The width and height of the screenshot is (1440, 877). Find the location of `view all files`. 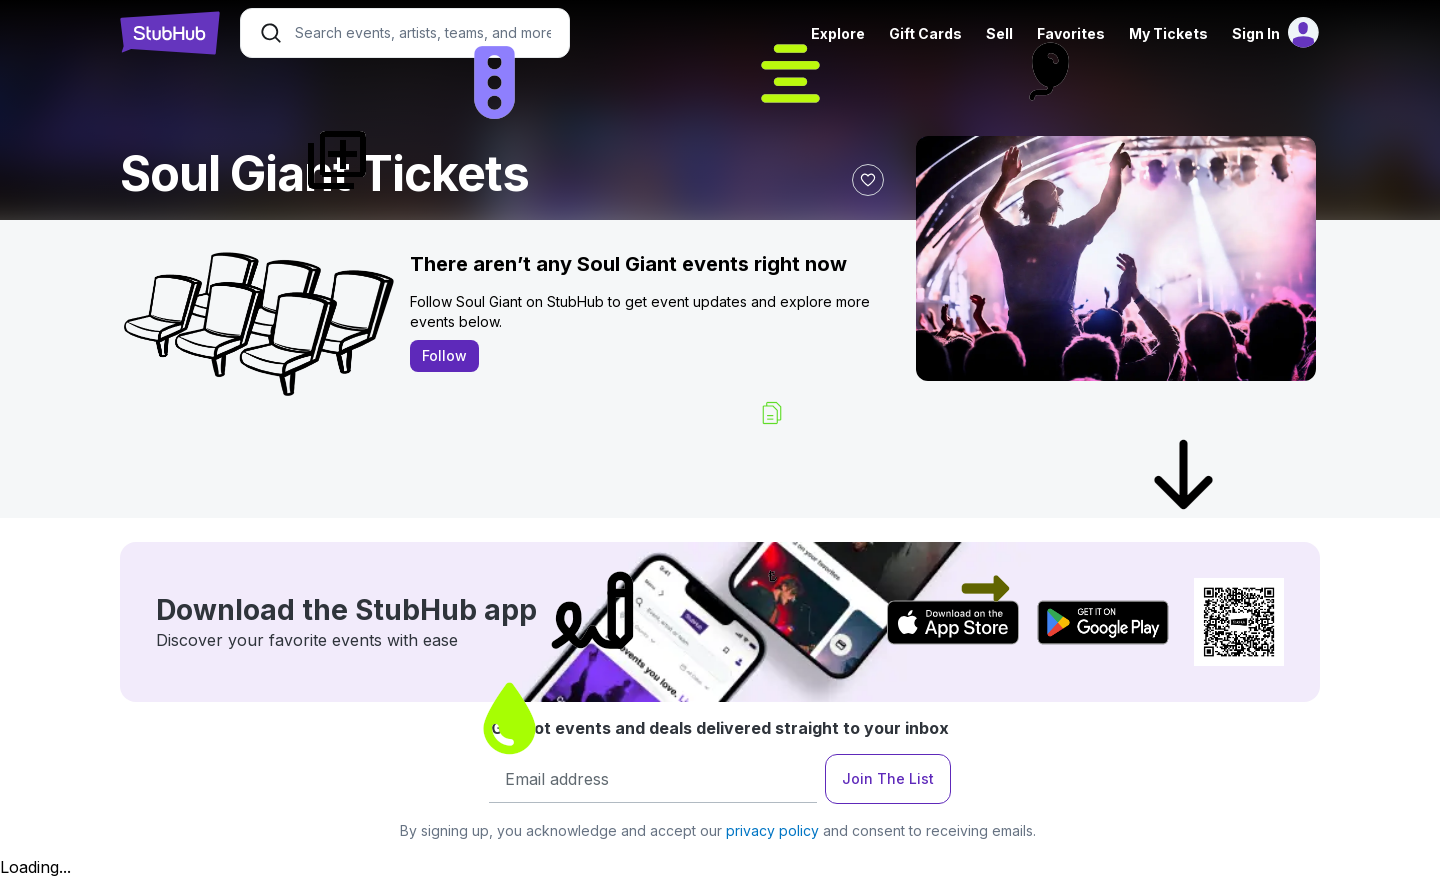

view all files is located at coordinates (772, 413).